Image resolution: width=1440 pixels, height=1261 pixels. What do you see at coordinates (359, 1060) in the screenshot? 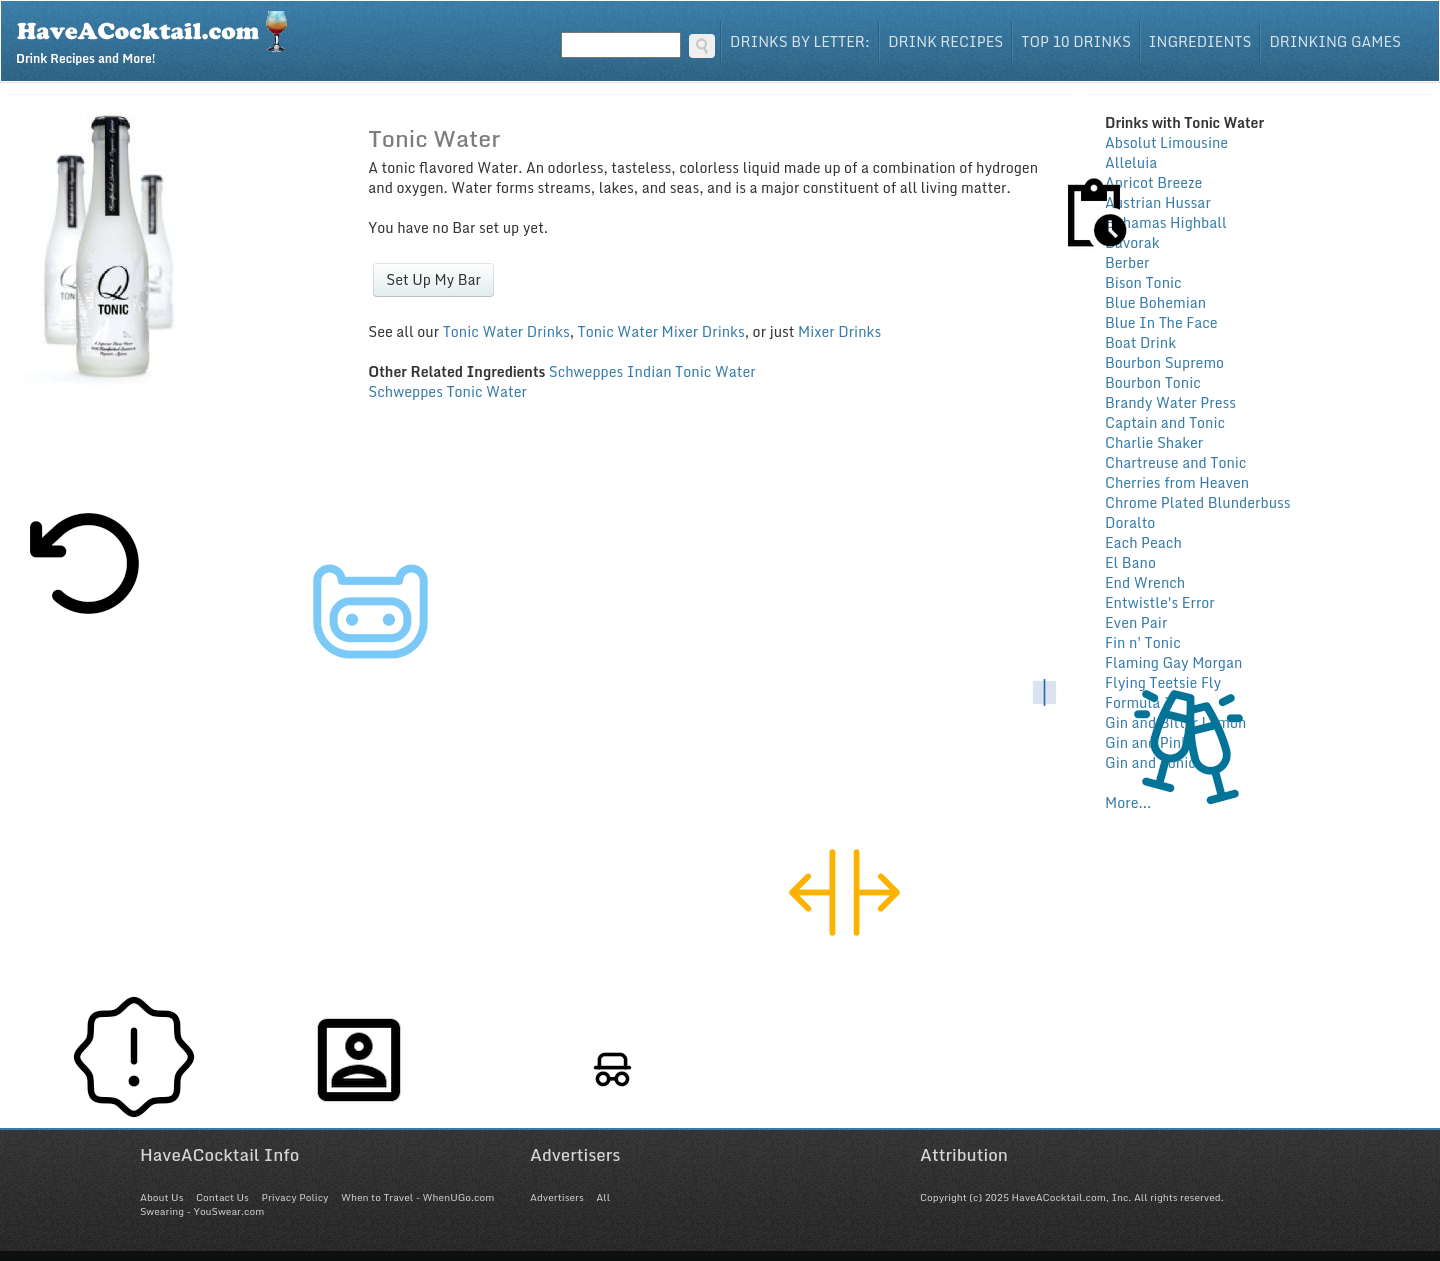
I see `switch to portrait orientation mode` at bounding box center [359, 1060].